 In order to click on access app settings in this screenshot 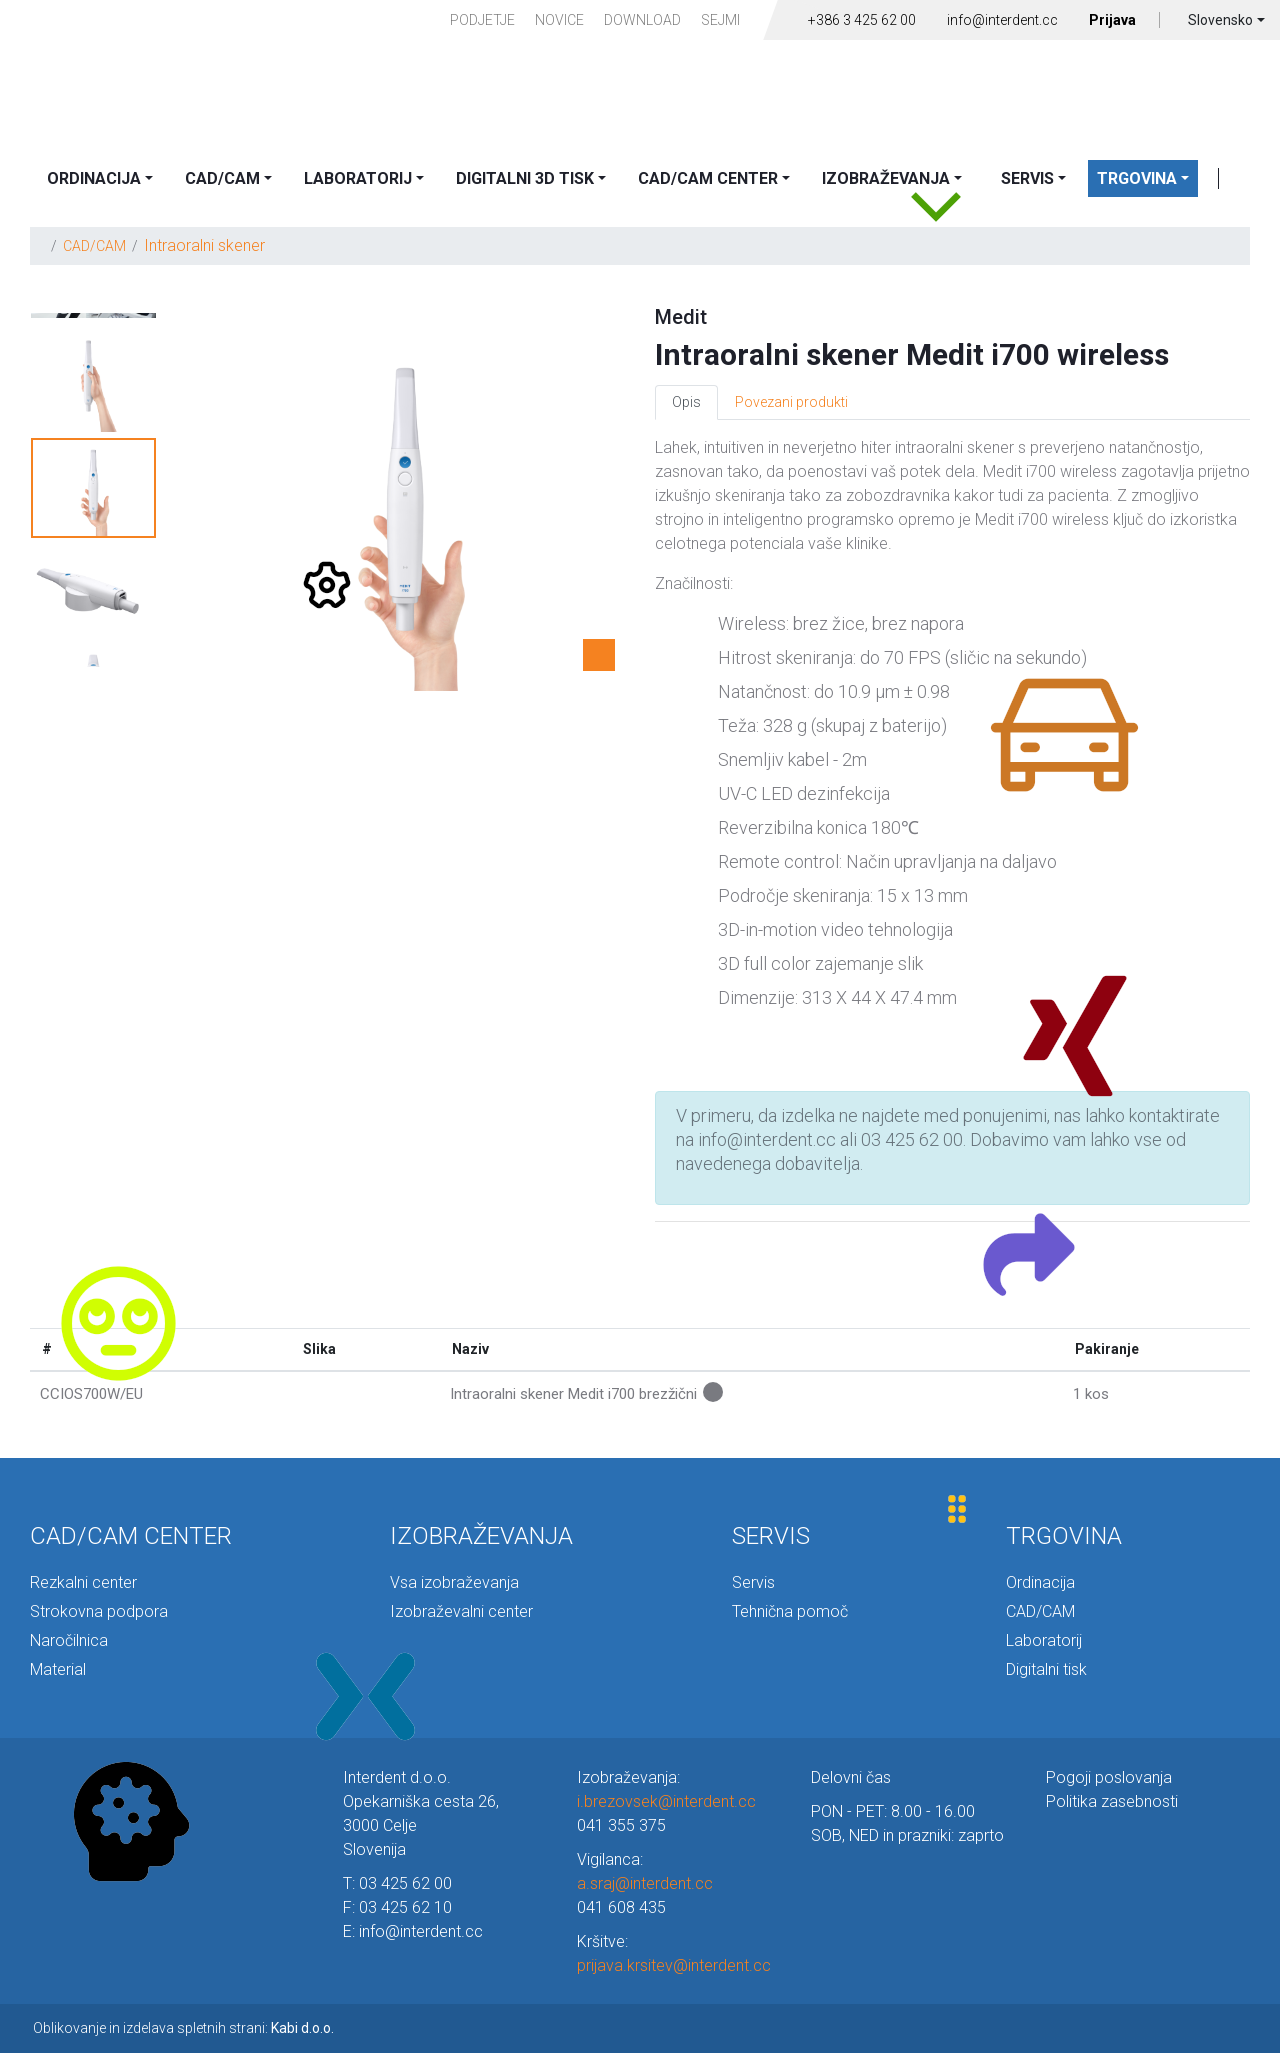, I will do `click(327, 585)`.